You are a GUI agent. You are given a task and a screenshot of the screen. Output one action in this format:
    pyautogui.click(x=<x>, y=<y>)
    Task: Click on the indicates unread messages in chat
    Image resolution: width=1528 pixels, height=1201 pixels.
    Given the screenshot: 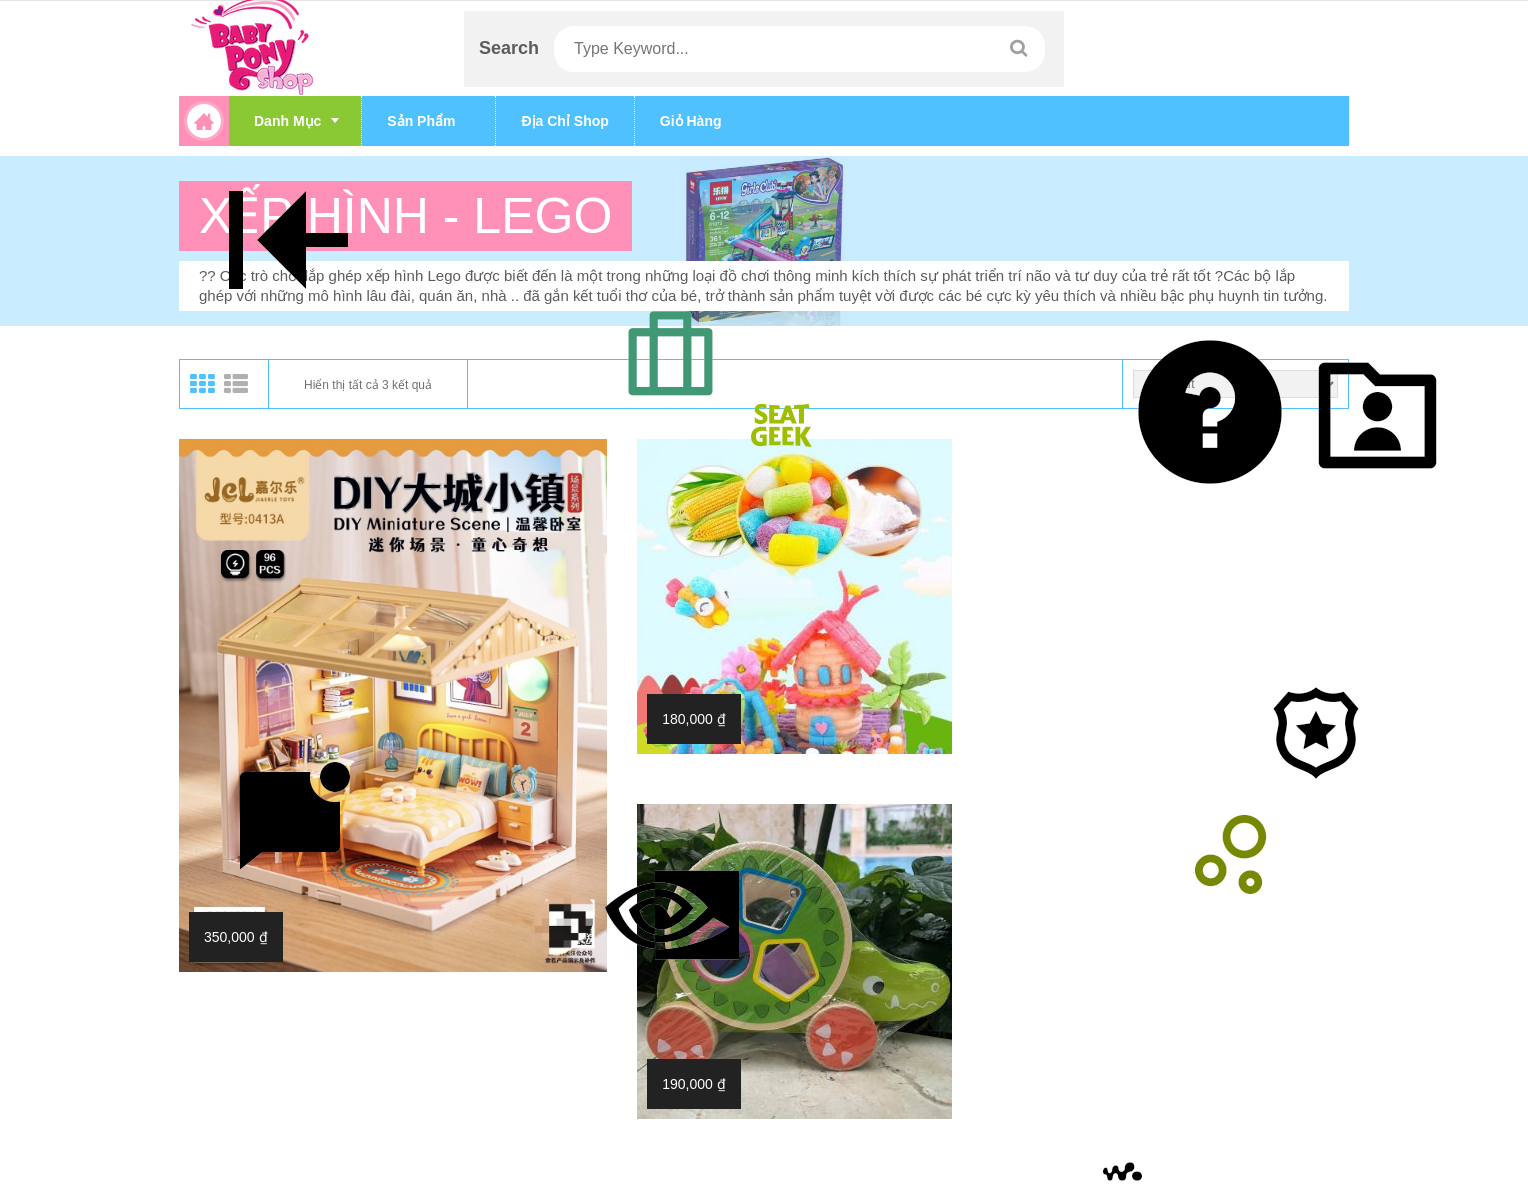 What is the action you would take?
    pyautogui.click(x=290, y=817)
    